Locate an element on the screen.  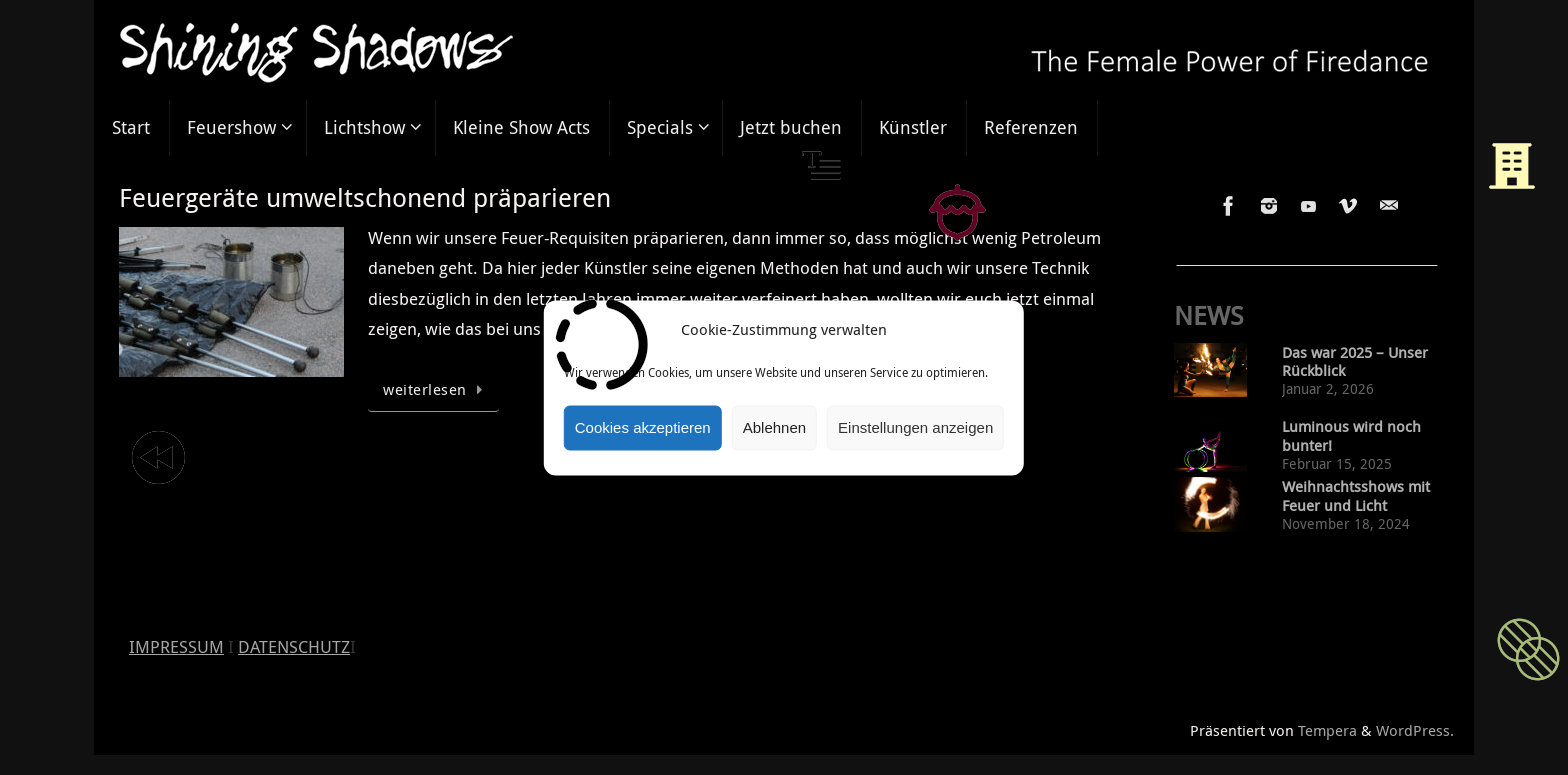
view office or workplace location is located at coordinates (1512, 166).